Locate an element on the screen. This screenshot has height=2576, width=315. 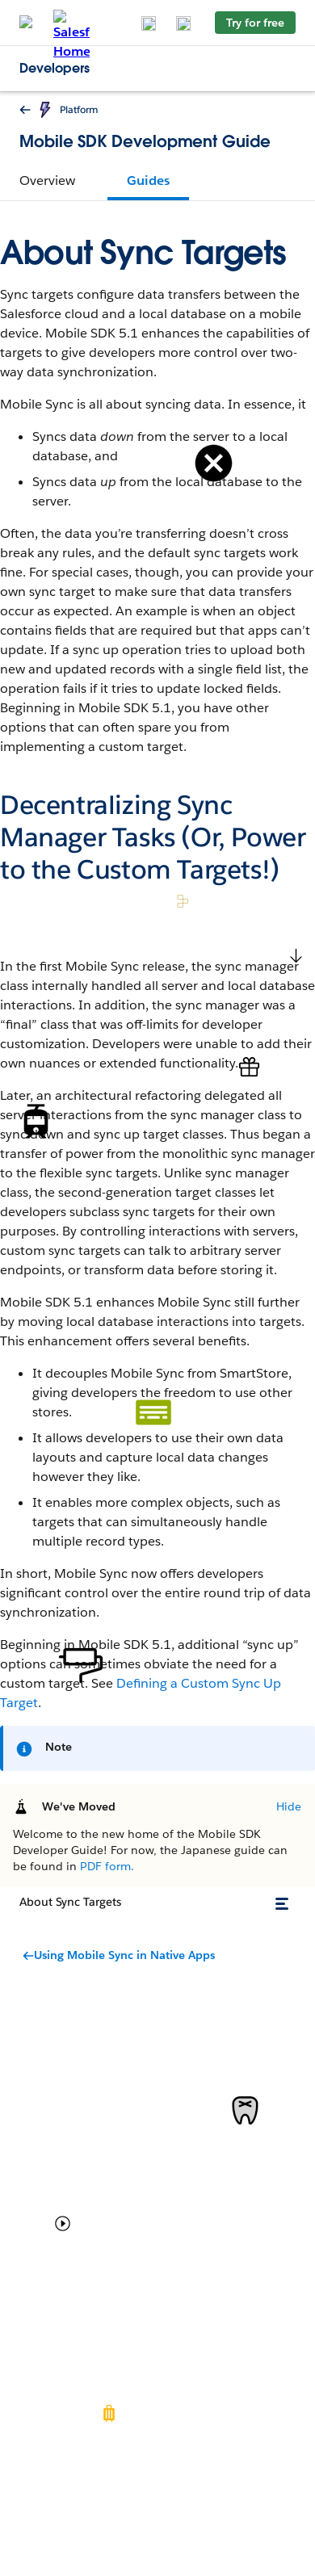
play media or video content is located at coordinates (62, 2223).